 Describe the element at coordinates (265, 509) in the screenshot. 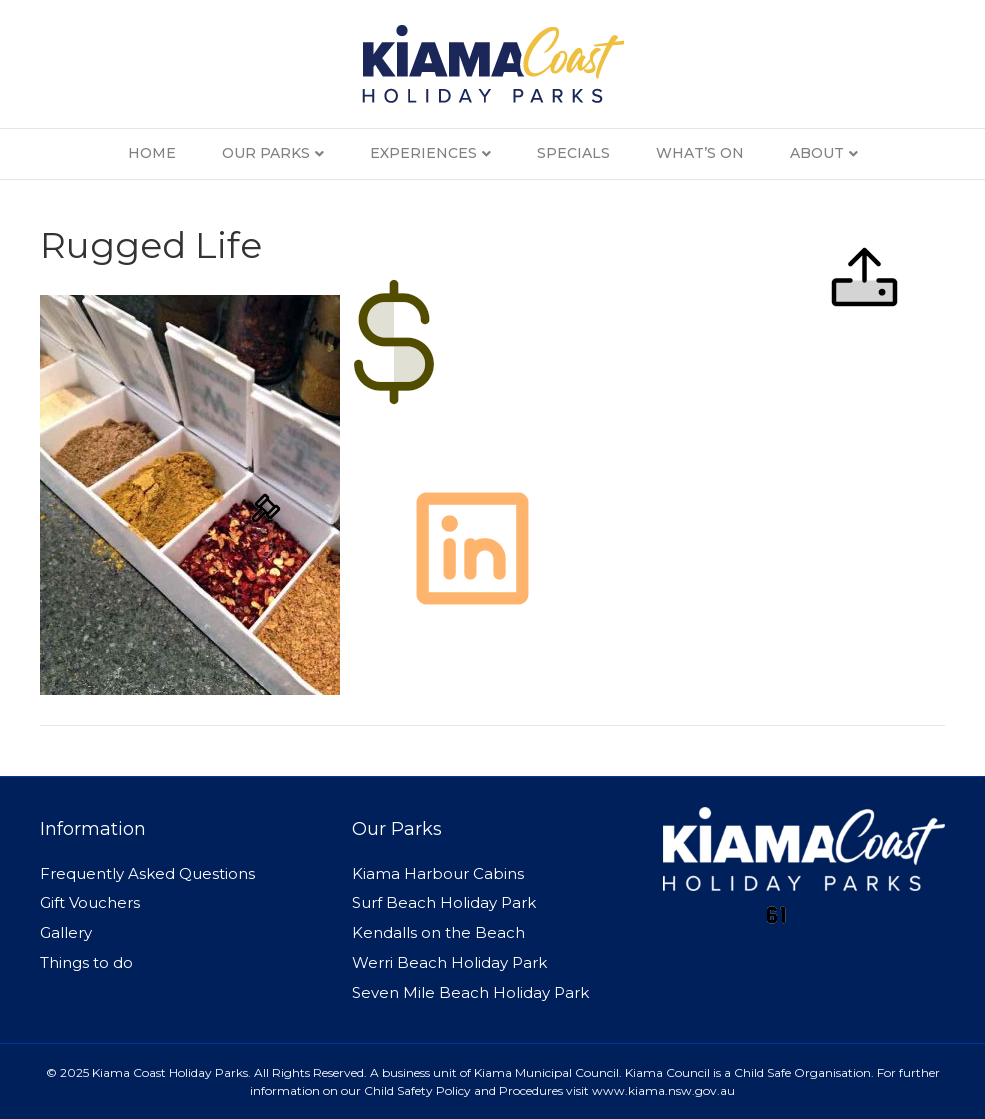

I see `access legal or terms of service information` at that location.